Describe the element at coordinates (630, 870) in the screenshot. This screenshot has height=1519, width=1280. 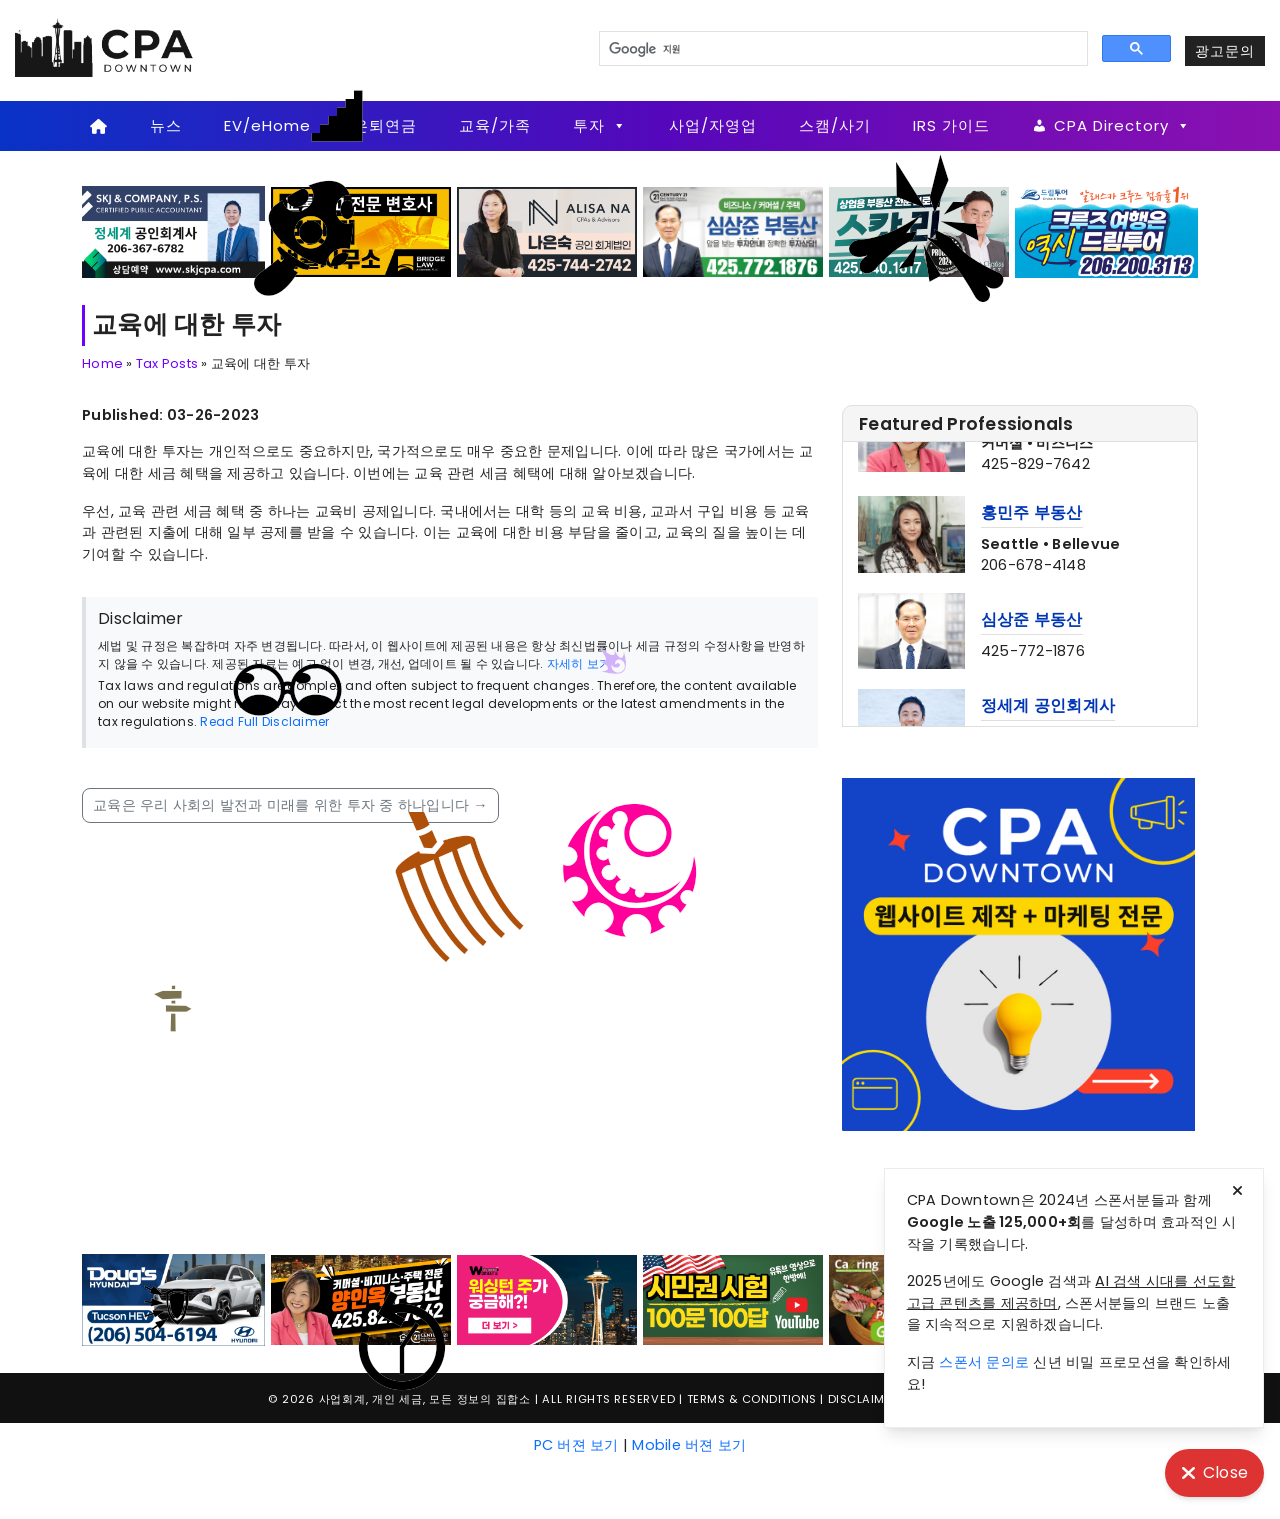
I see `select crescent blade weapon in game inventory` at that location.